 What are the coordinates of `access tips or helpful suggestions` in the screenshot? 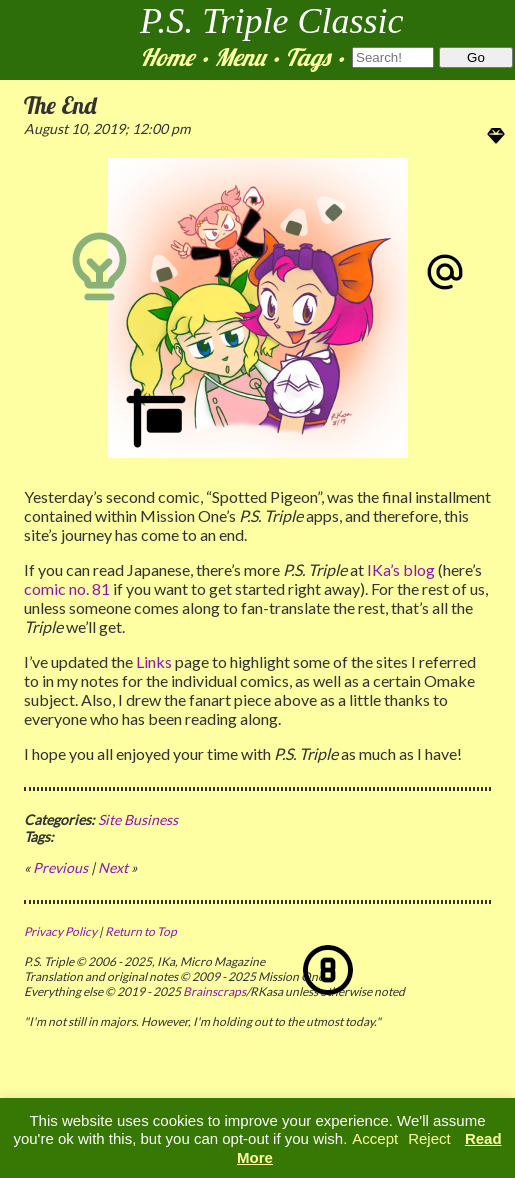 It's located at (99, 266).